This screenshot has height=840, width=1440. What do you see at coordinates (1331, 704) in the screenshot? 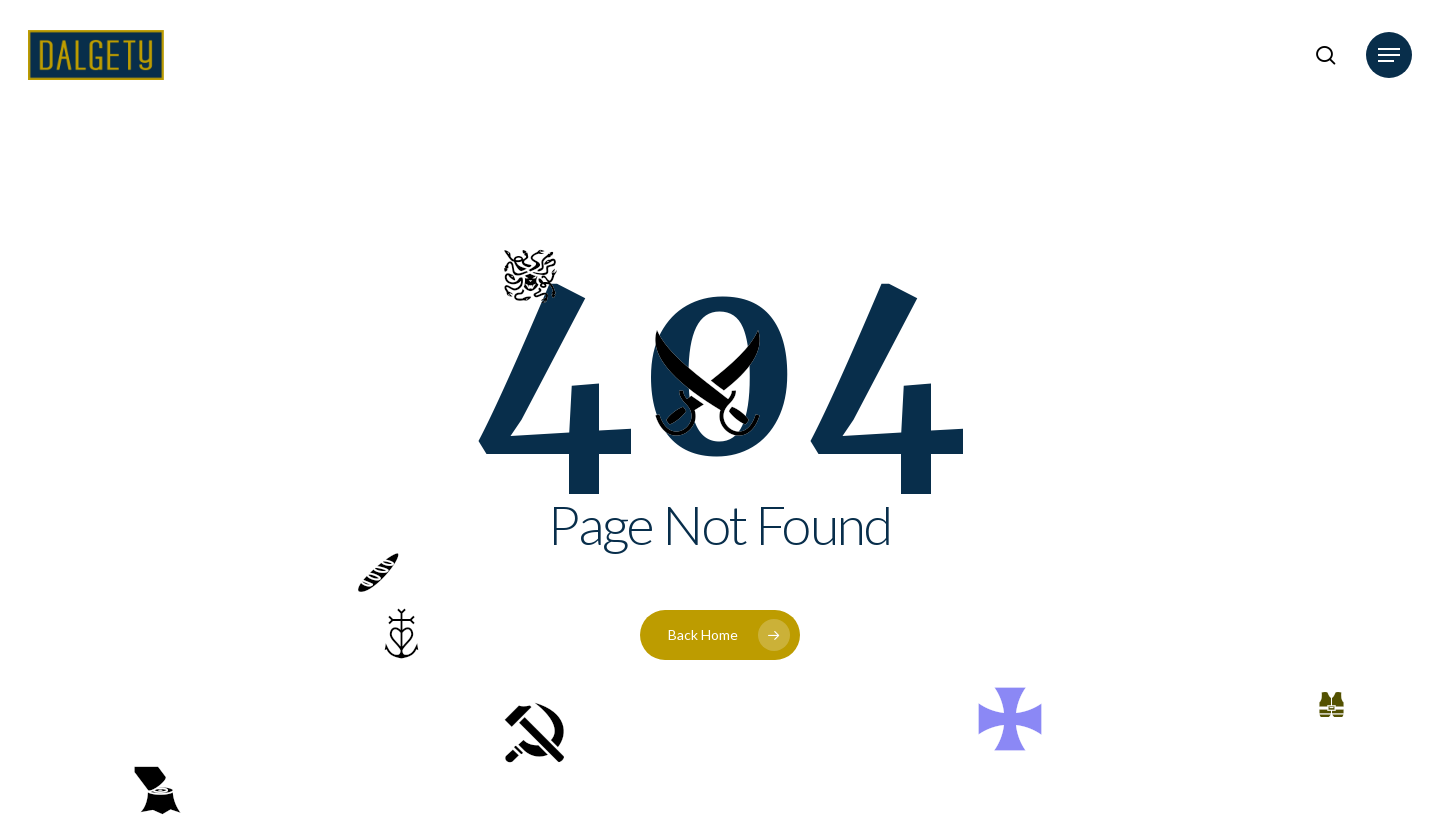
I see `access safety equipment or gear settings` at bounding box center [1331, 704].